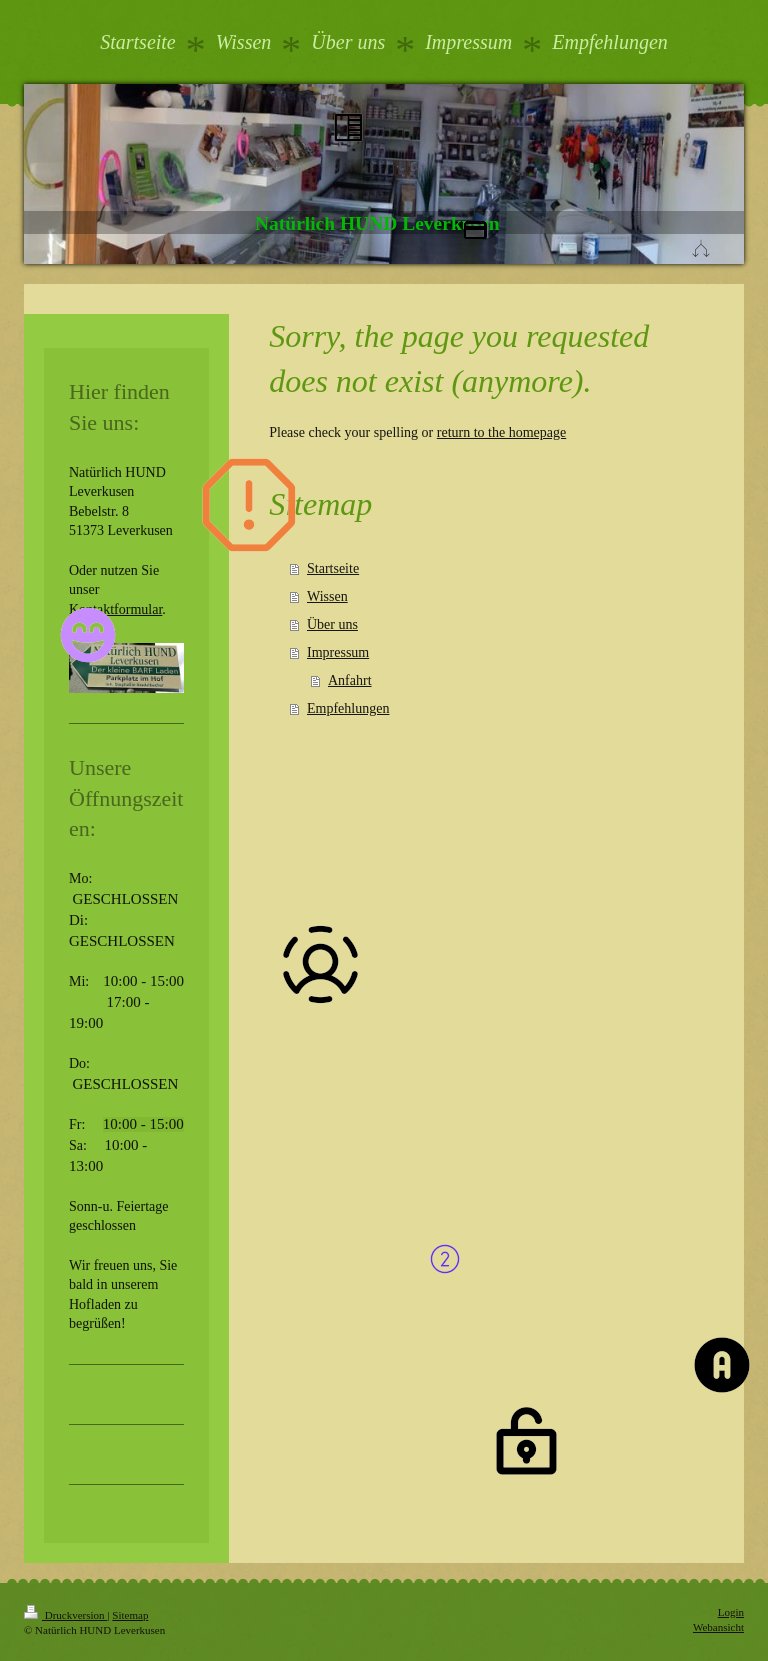  What do you see at coordinates (475, 230) in the screenshot?
I see `access payment methods` at bounding box center [475, 230].